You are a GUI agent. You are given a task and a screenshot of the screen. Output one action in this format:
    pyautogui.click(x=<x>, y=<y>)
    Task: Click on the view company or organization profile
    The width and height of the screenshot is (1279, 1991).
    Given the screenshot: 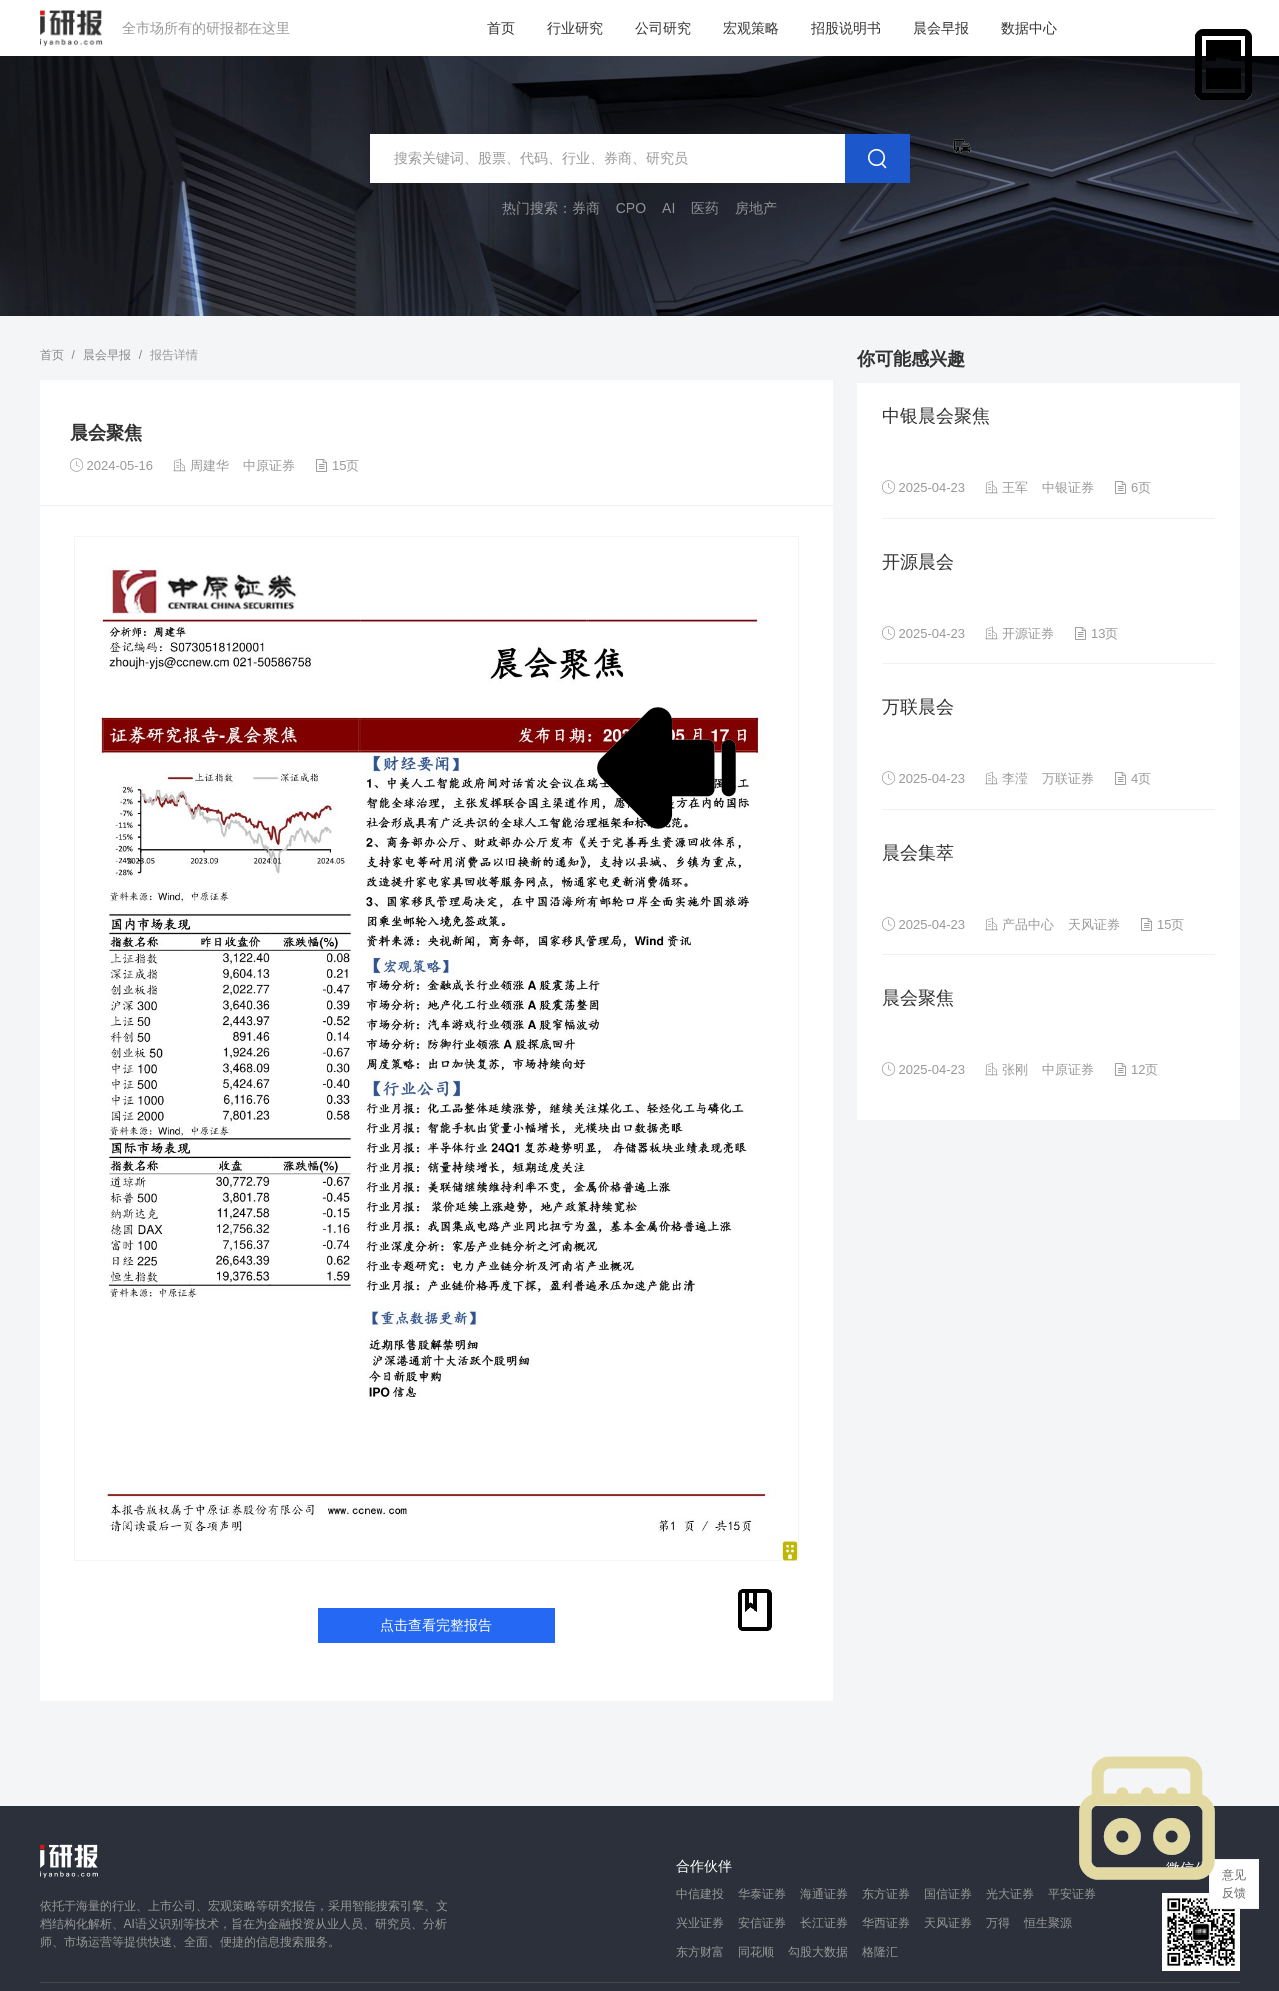 What is the action you would take?
    pyautogui.click(x=790, y=1551)
    